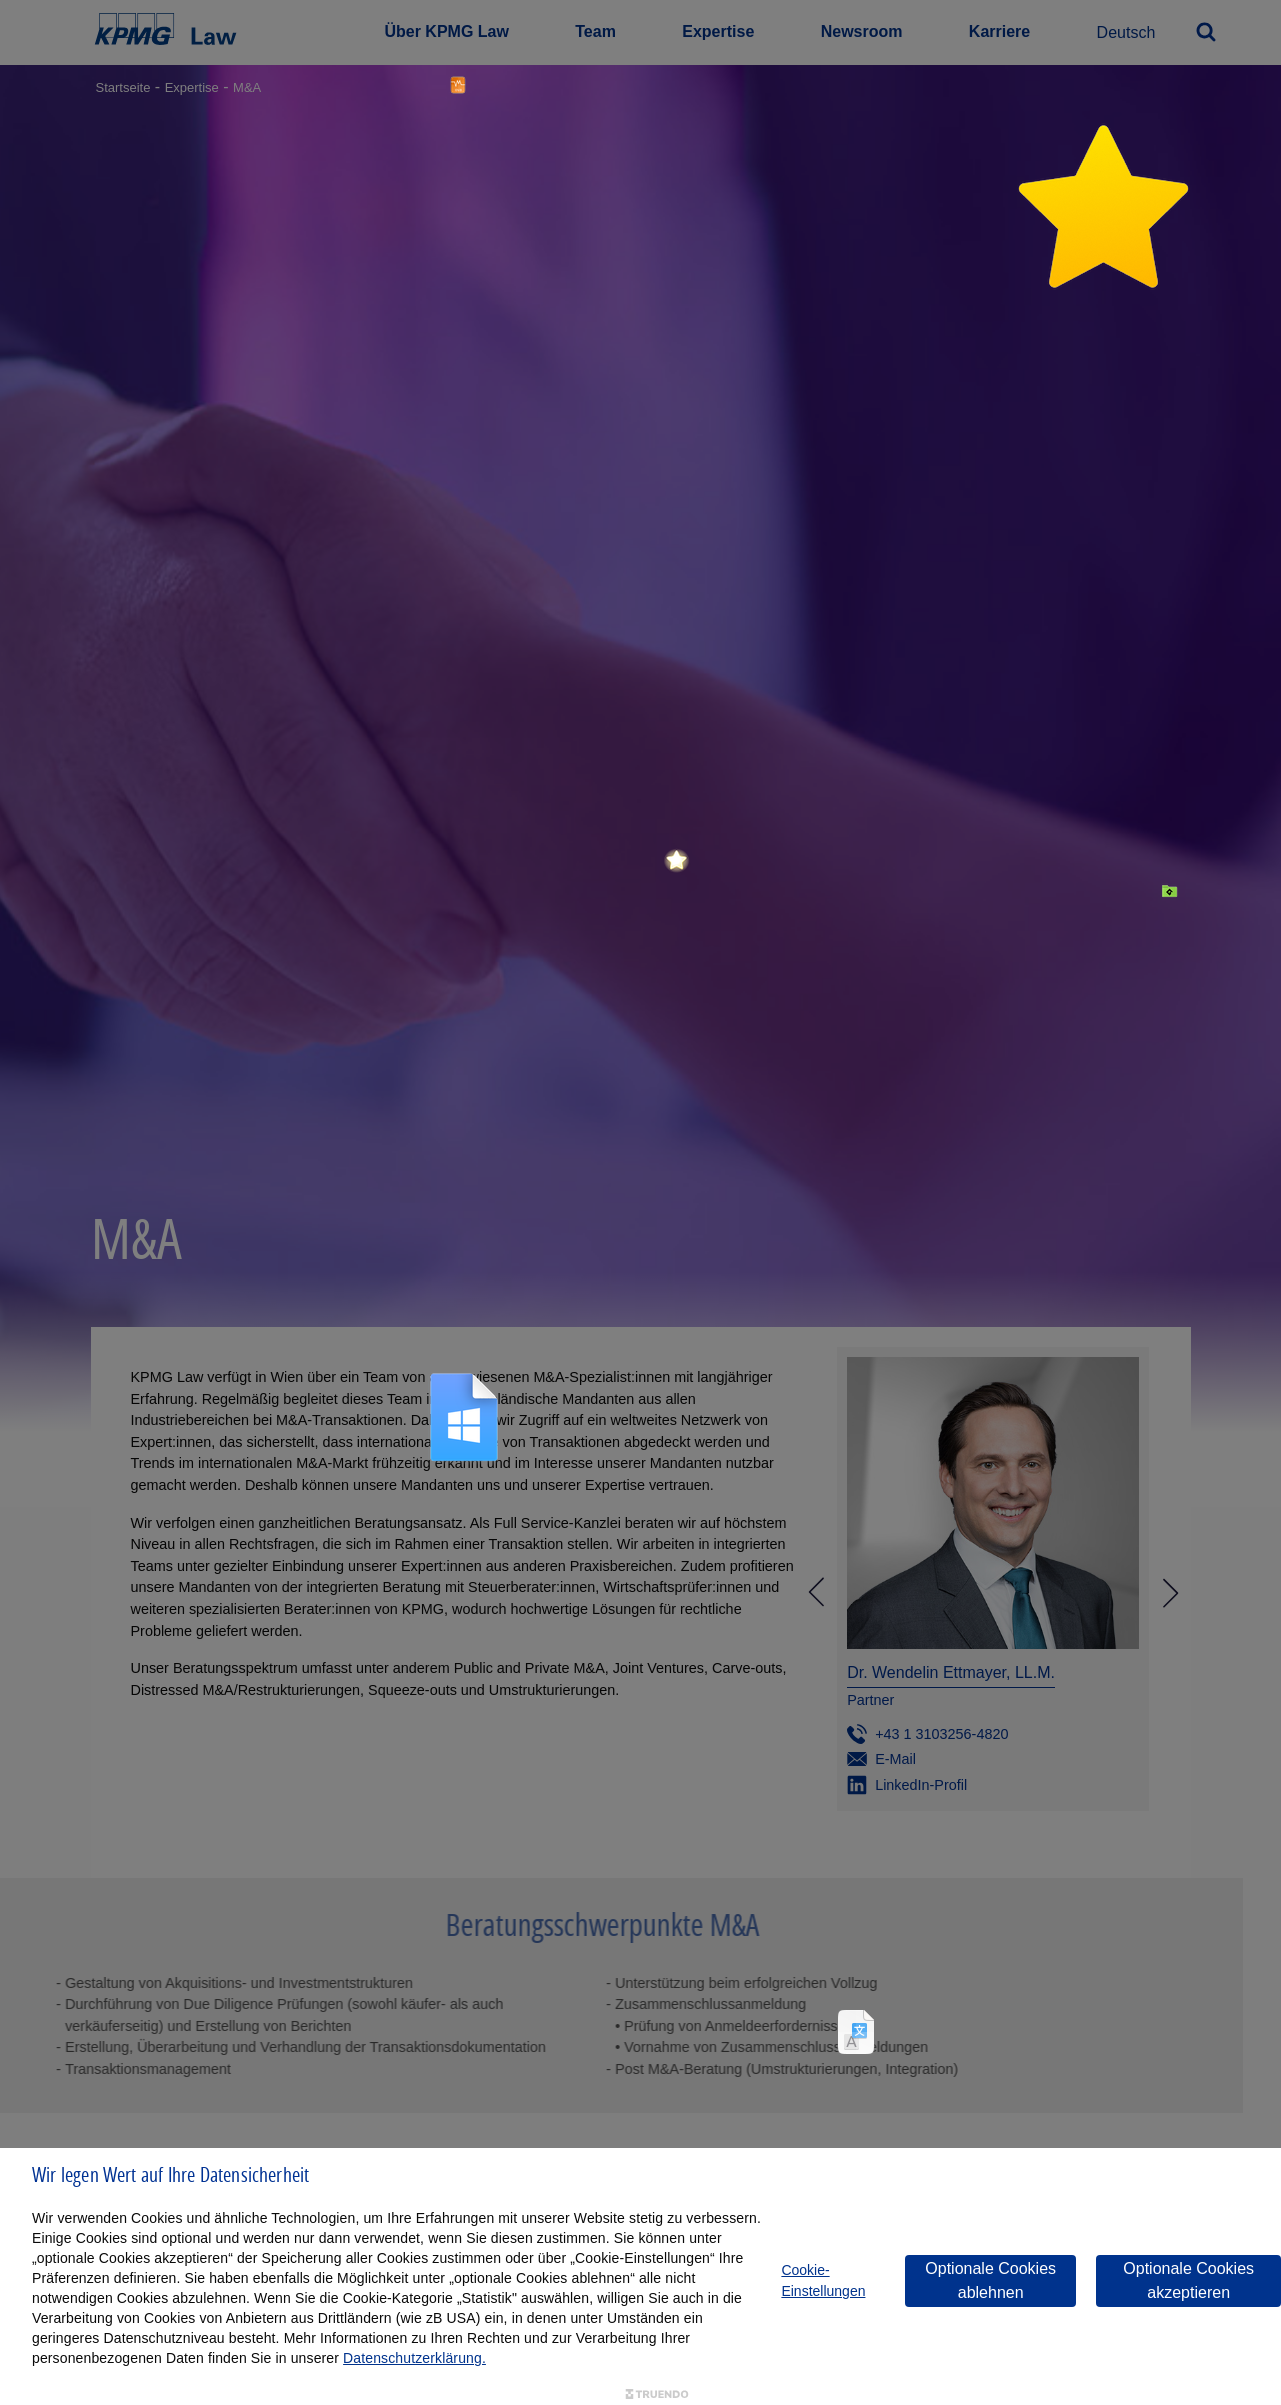 This screenshot has height=2405, width=1281. What do you see at coordinates (1103, 206) in the screenshot?
I see `mark item as favorite` at bounding box center [1103, 206].